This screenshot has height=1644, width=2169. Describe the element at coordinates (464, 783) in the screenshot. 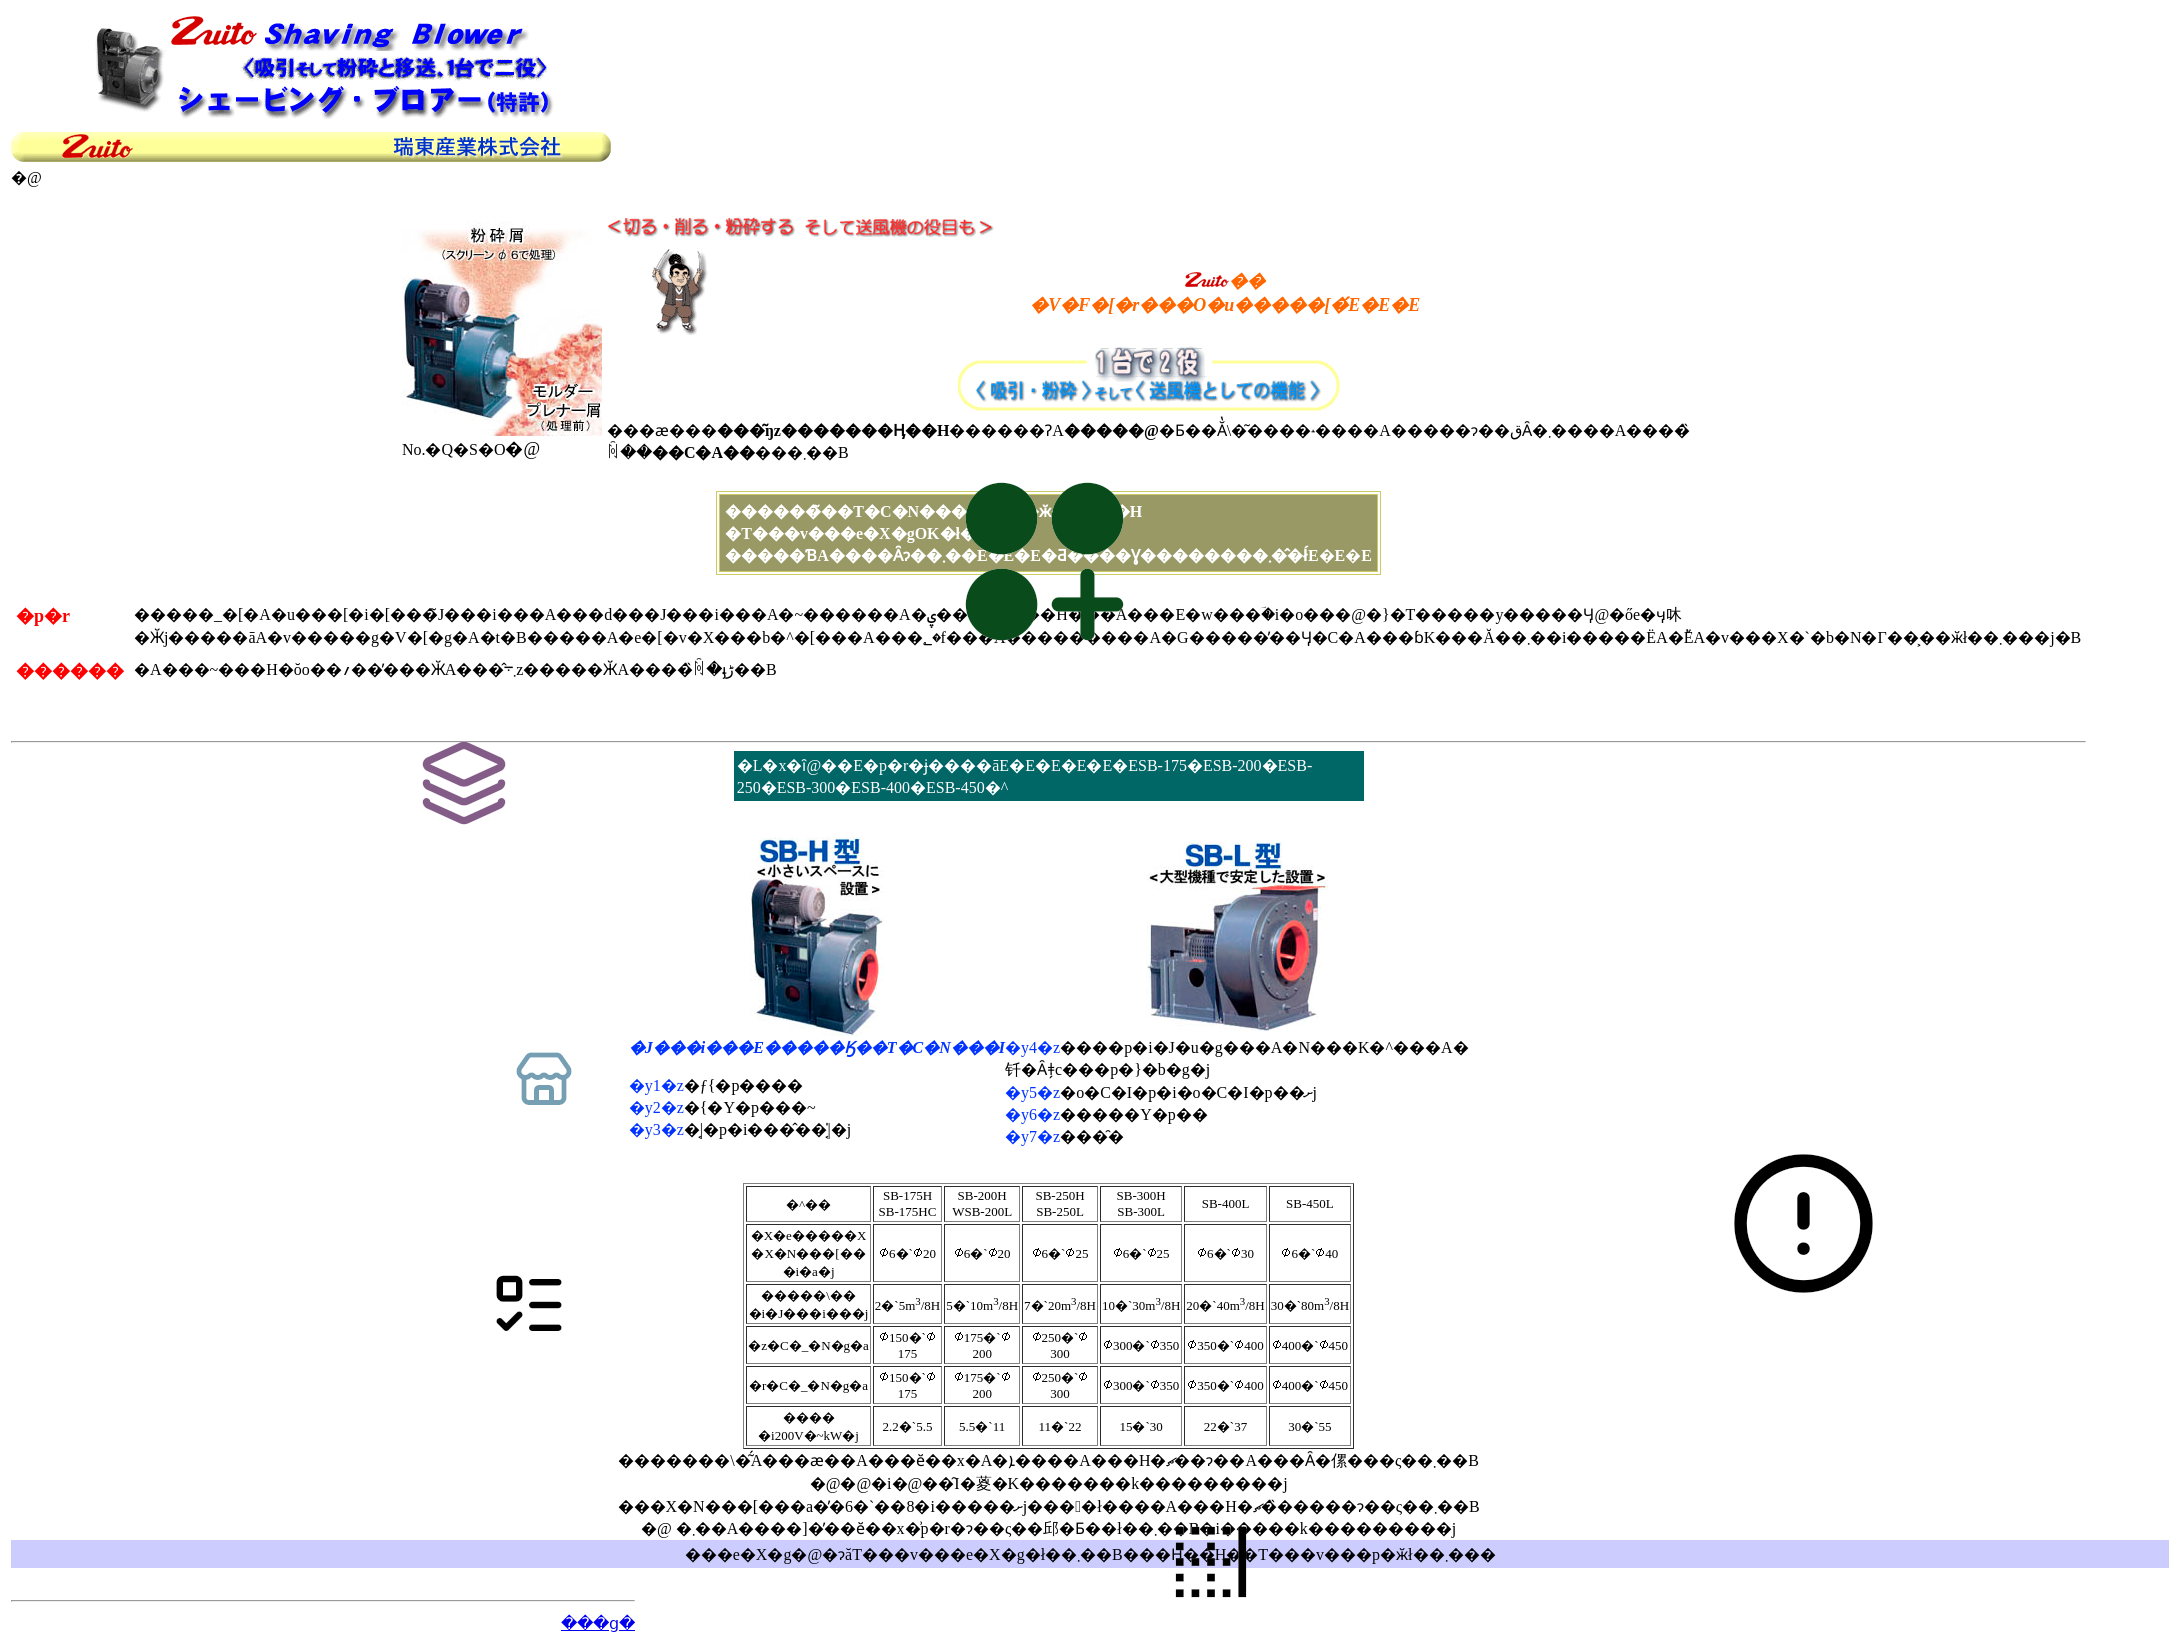

I see `toggle layer visibility in an editor` at that location.